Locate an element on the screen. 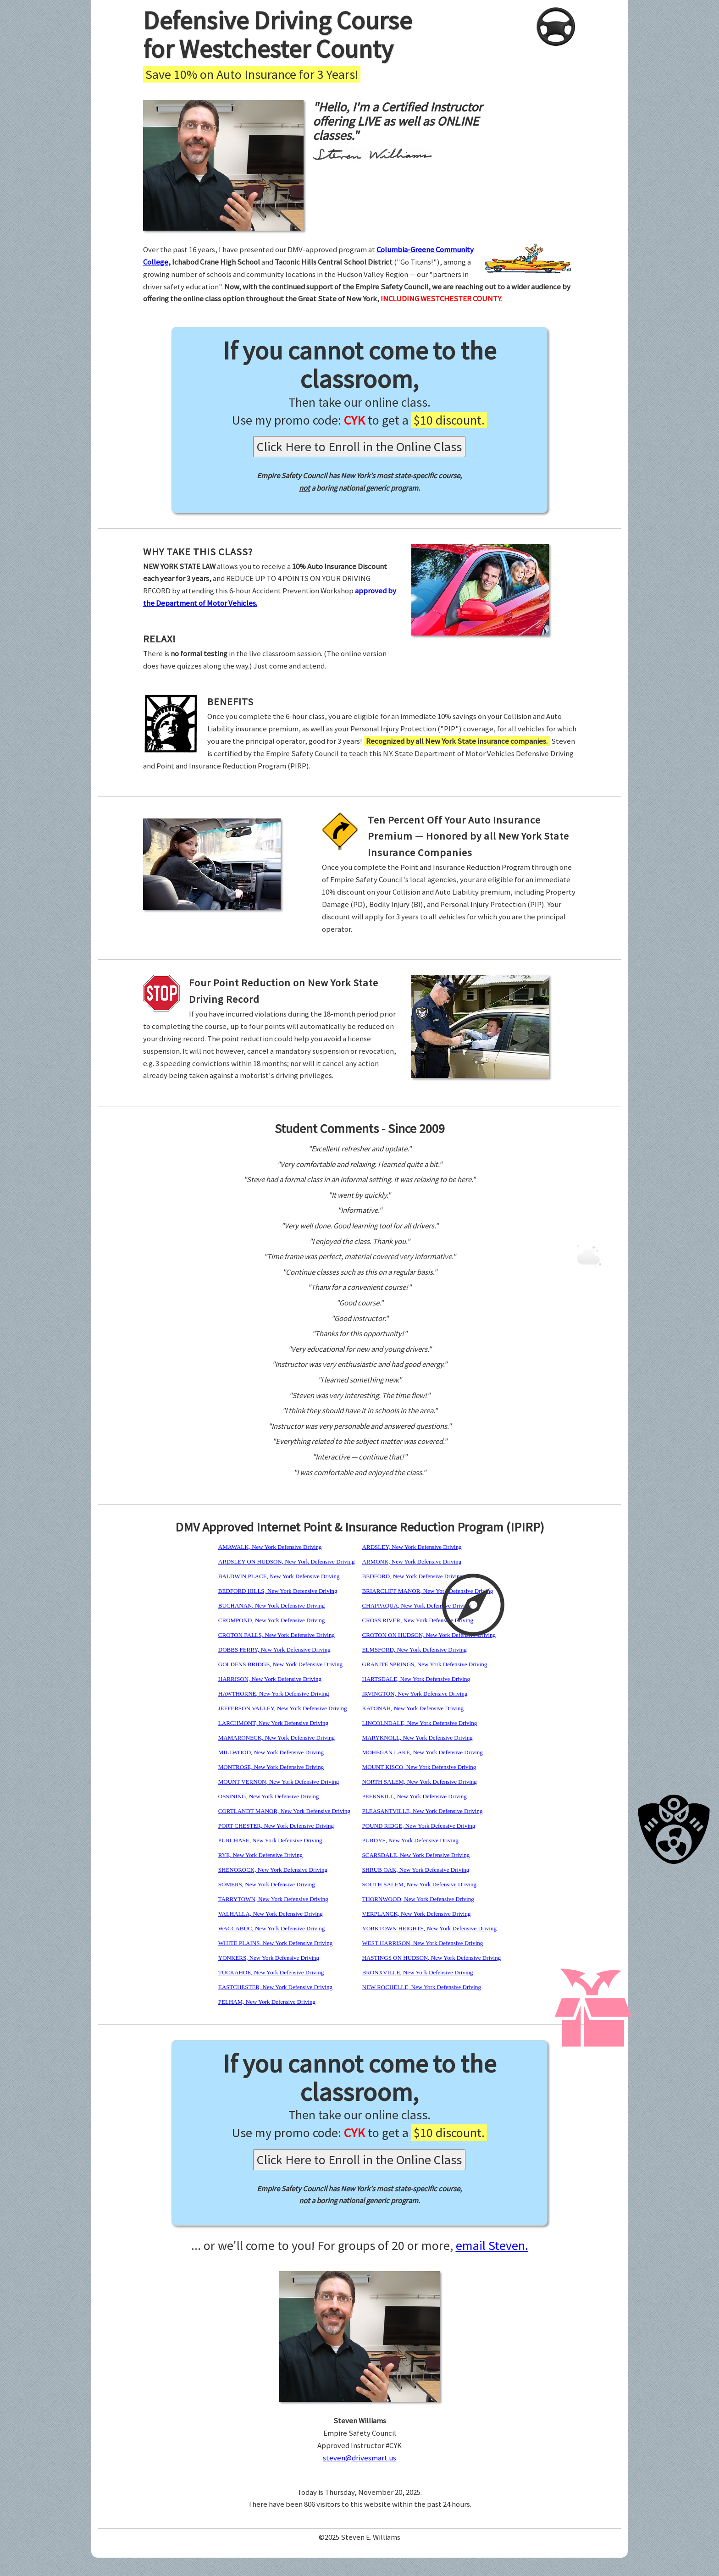 The height and width of the screenshot is (2576, 719). unpack or open a delivery is located at coordinates (593, 2007).